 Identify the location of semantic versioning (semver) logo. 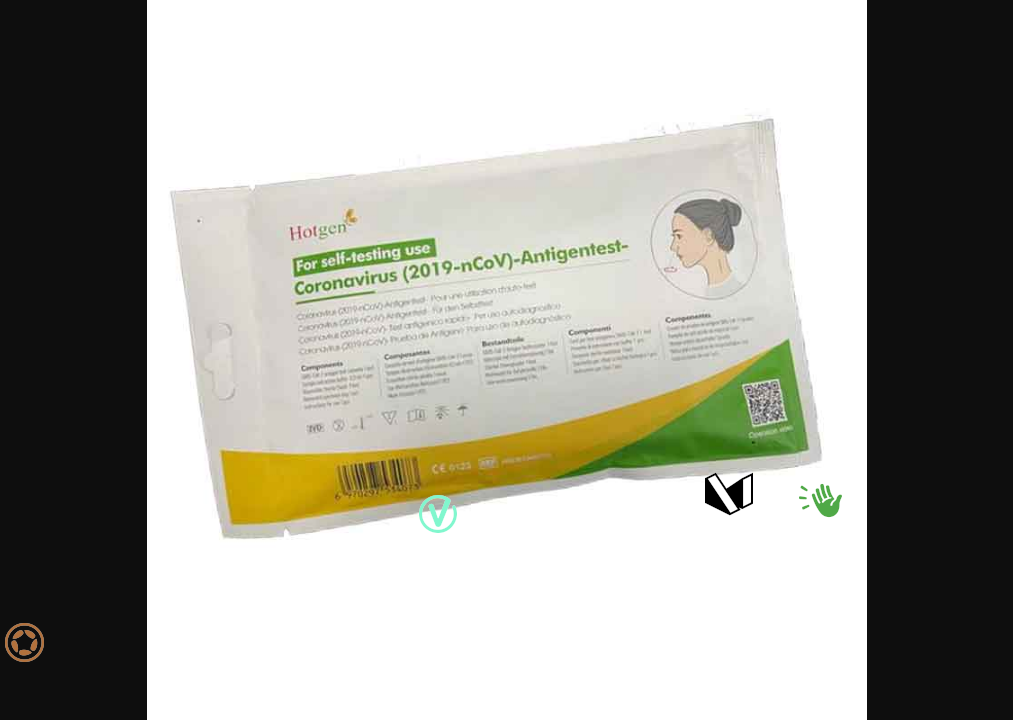
(438, 514).